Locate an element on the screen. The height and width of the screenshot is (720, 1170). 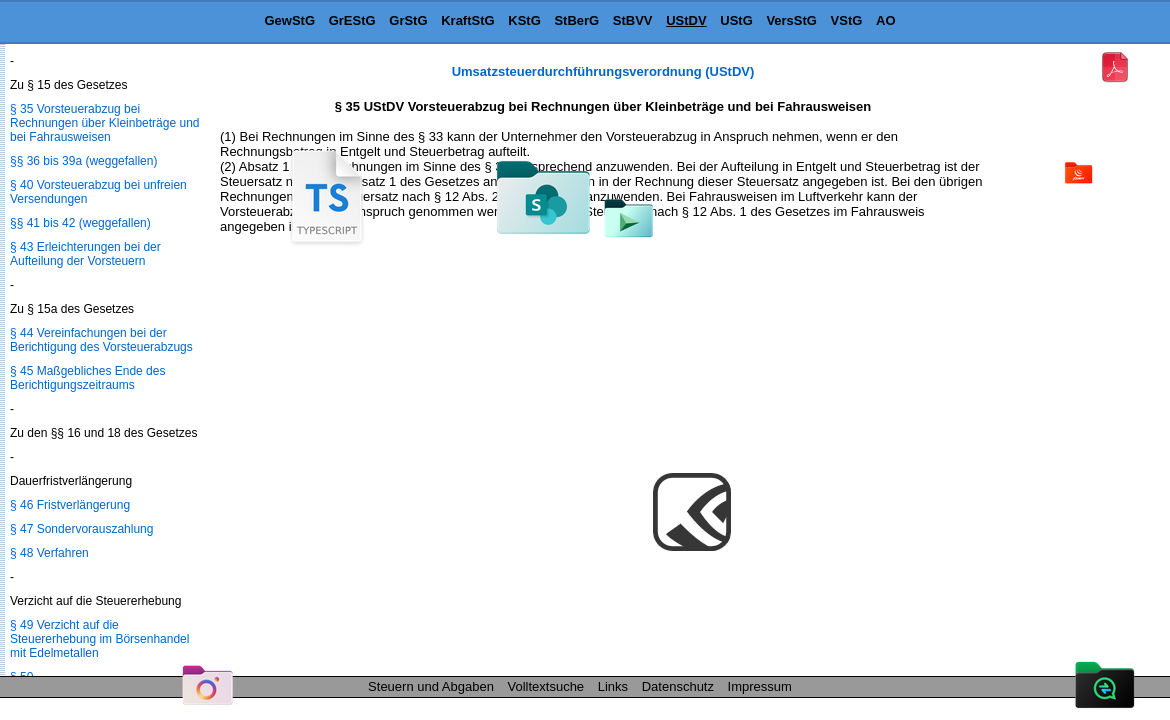
open microsoft sharepoint folder is located at coordinates (543, 200).